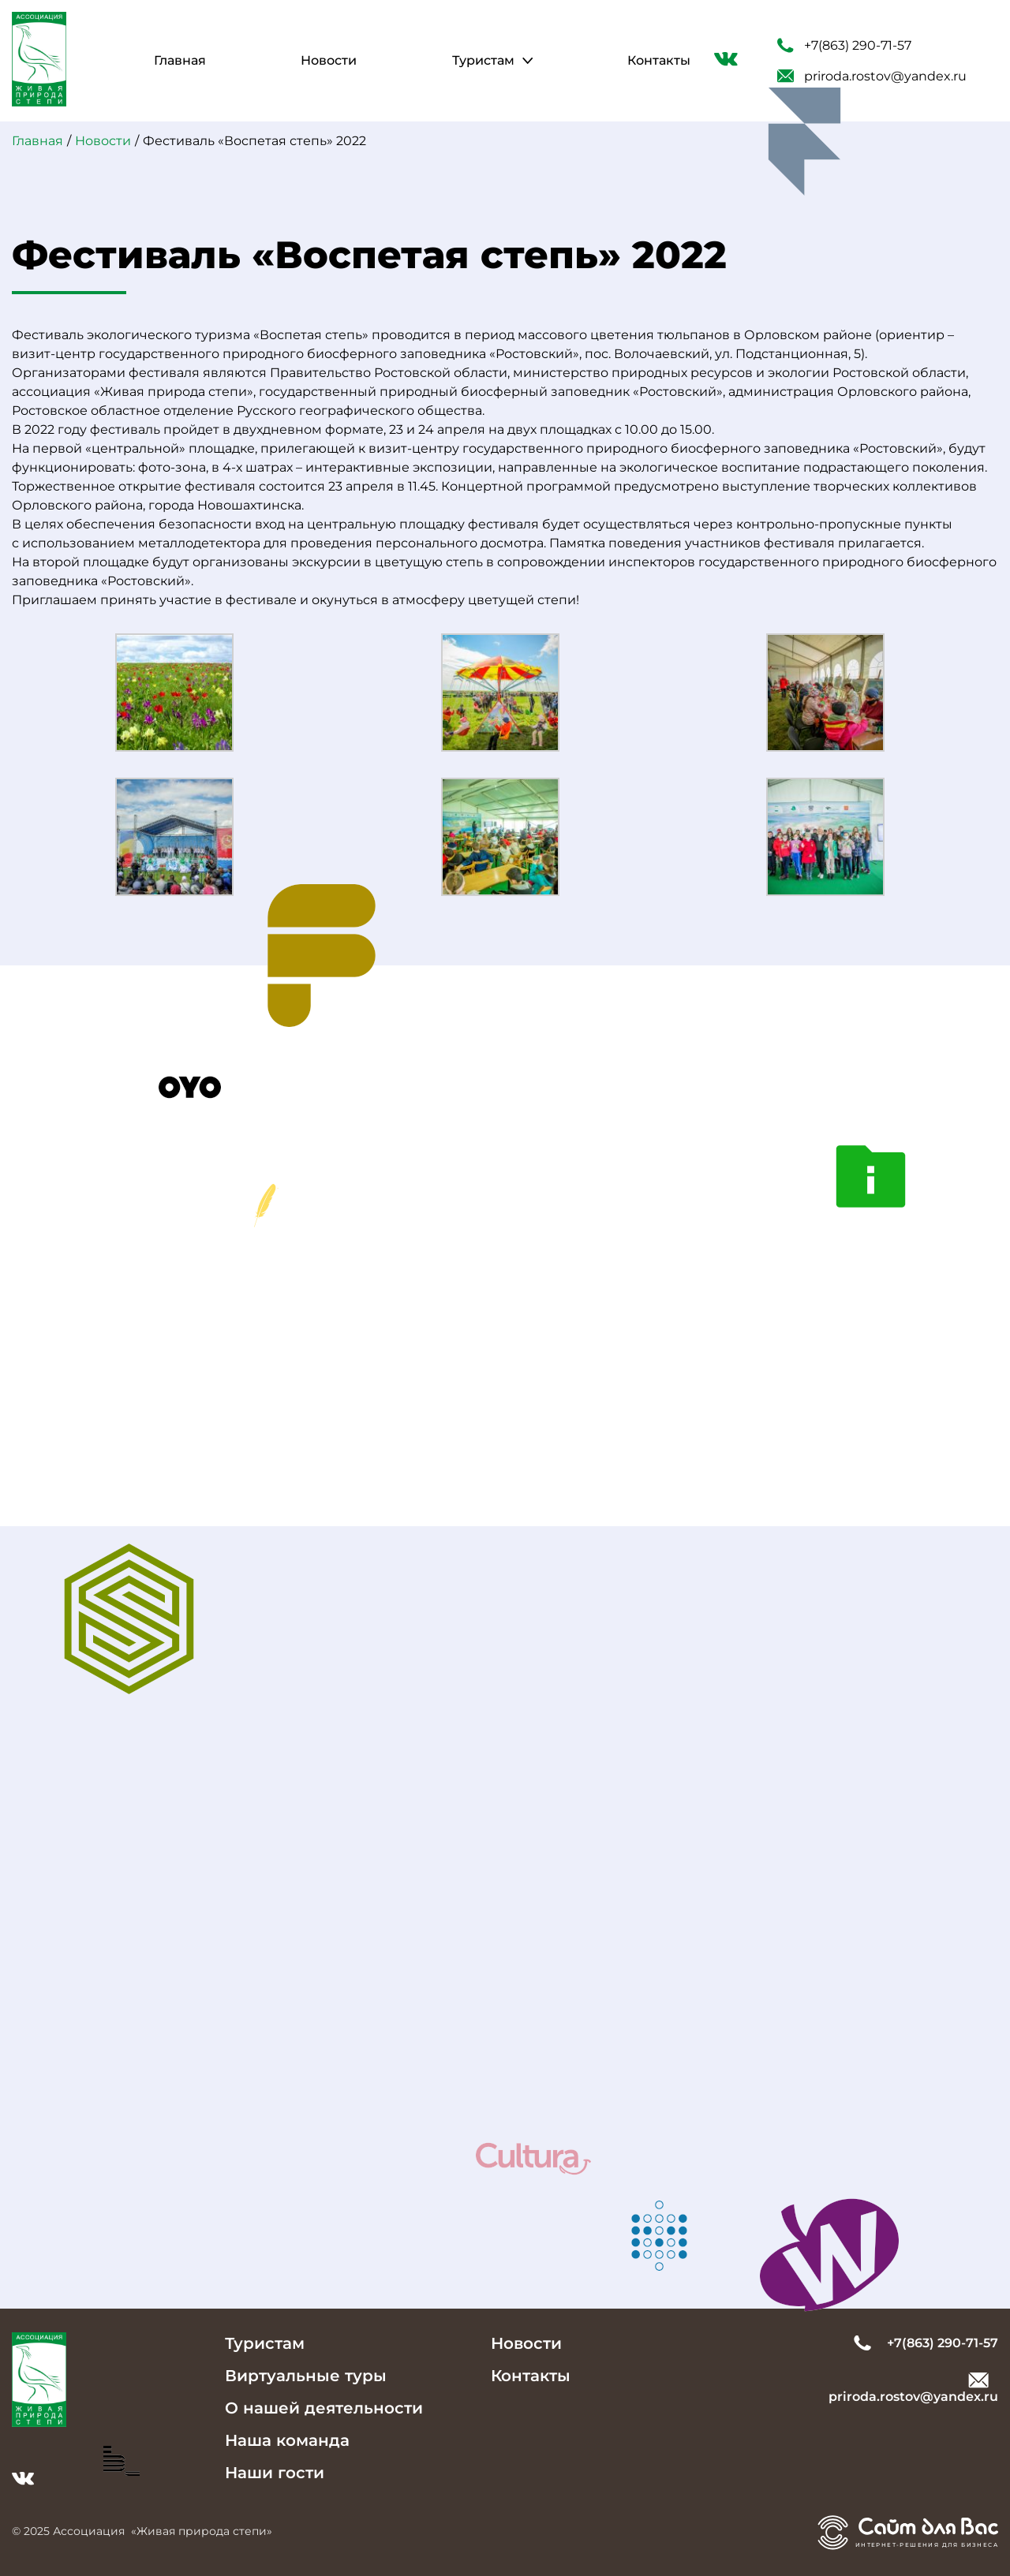  I want to click on SurrealDB logo, so click(129, 1618).